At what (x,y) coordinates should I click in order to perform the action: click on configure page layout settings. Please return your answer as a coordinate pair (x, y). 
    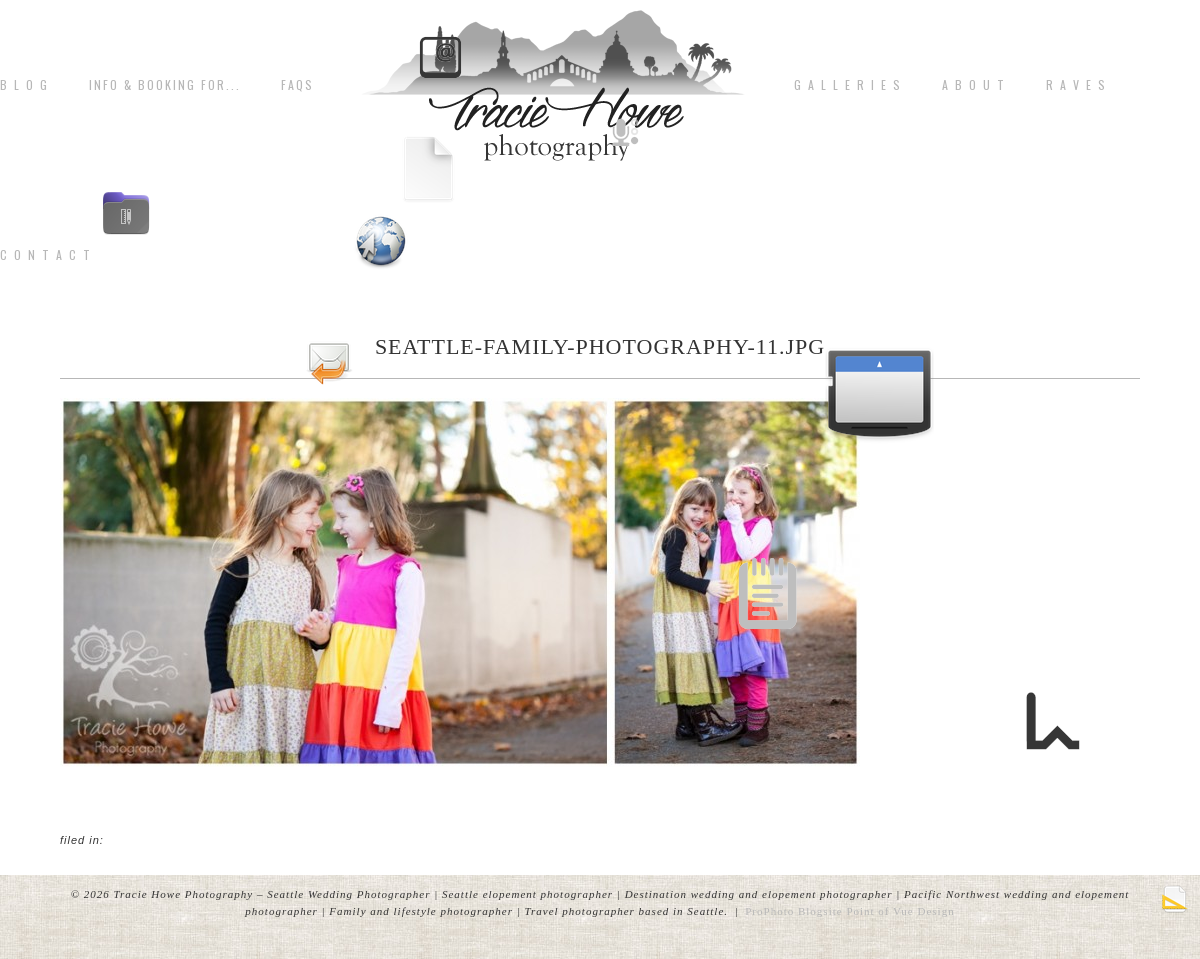
    Looking at the image, I should click on (1175, 899).